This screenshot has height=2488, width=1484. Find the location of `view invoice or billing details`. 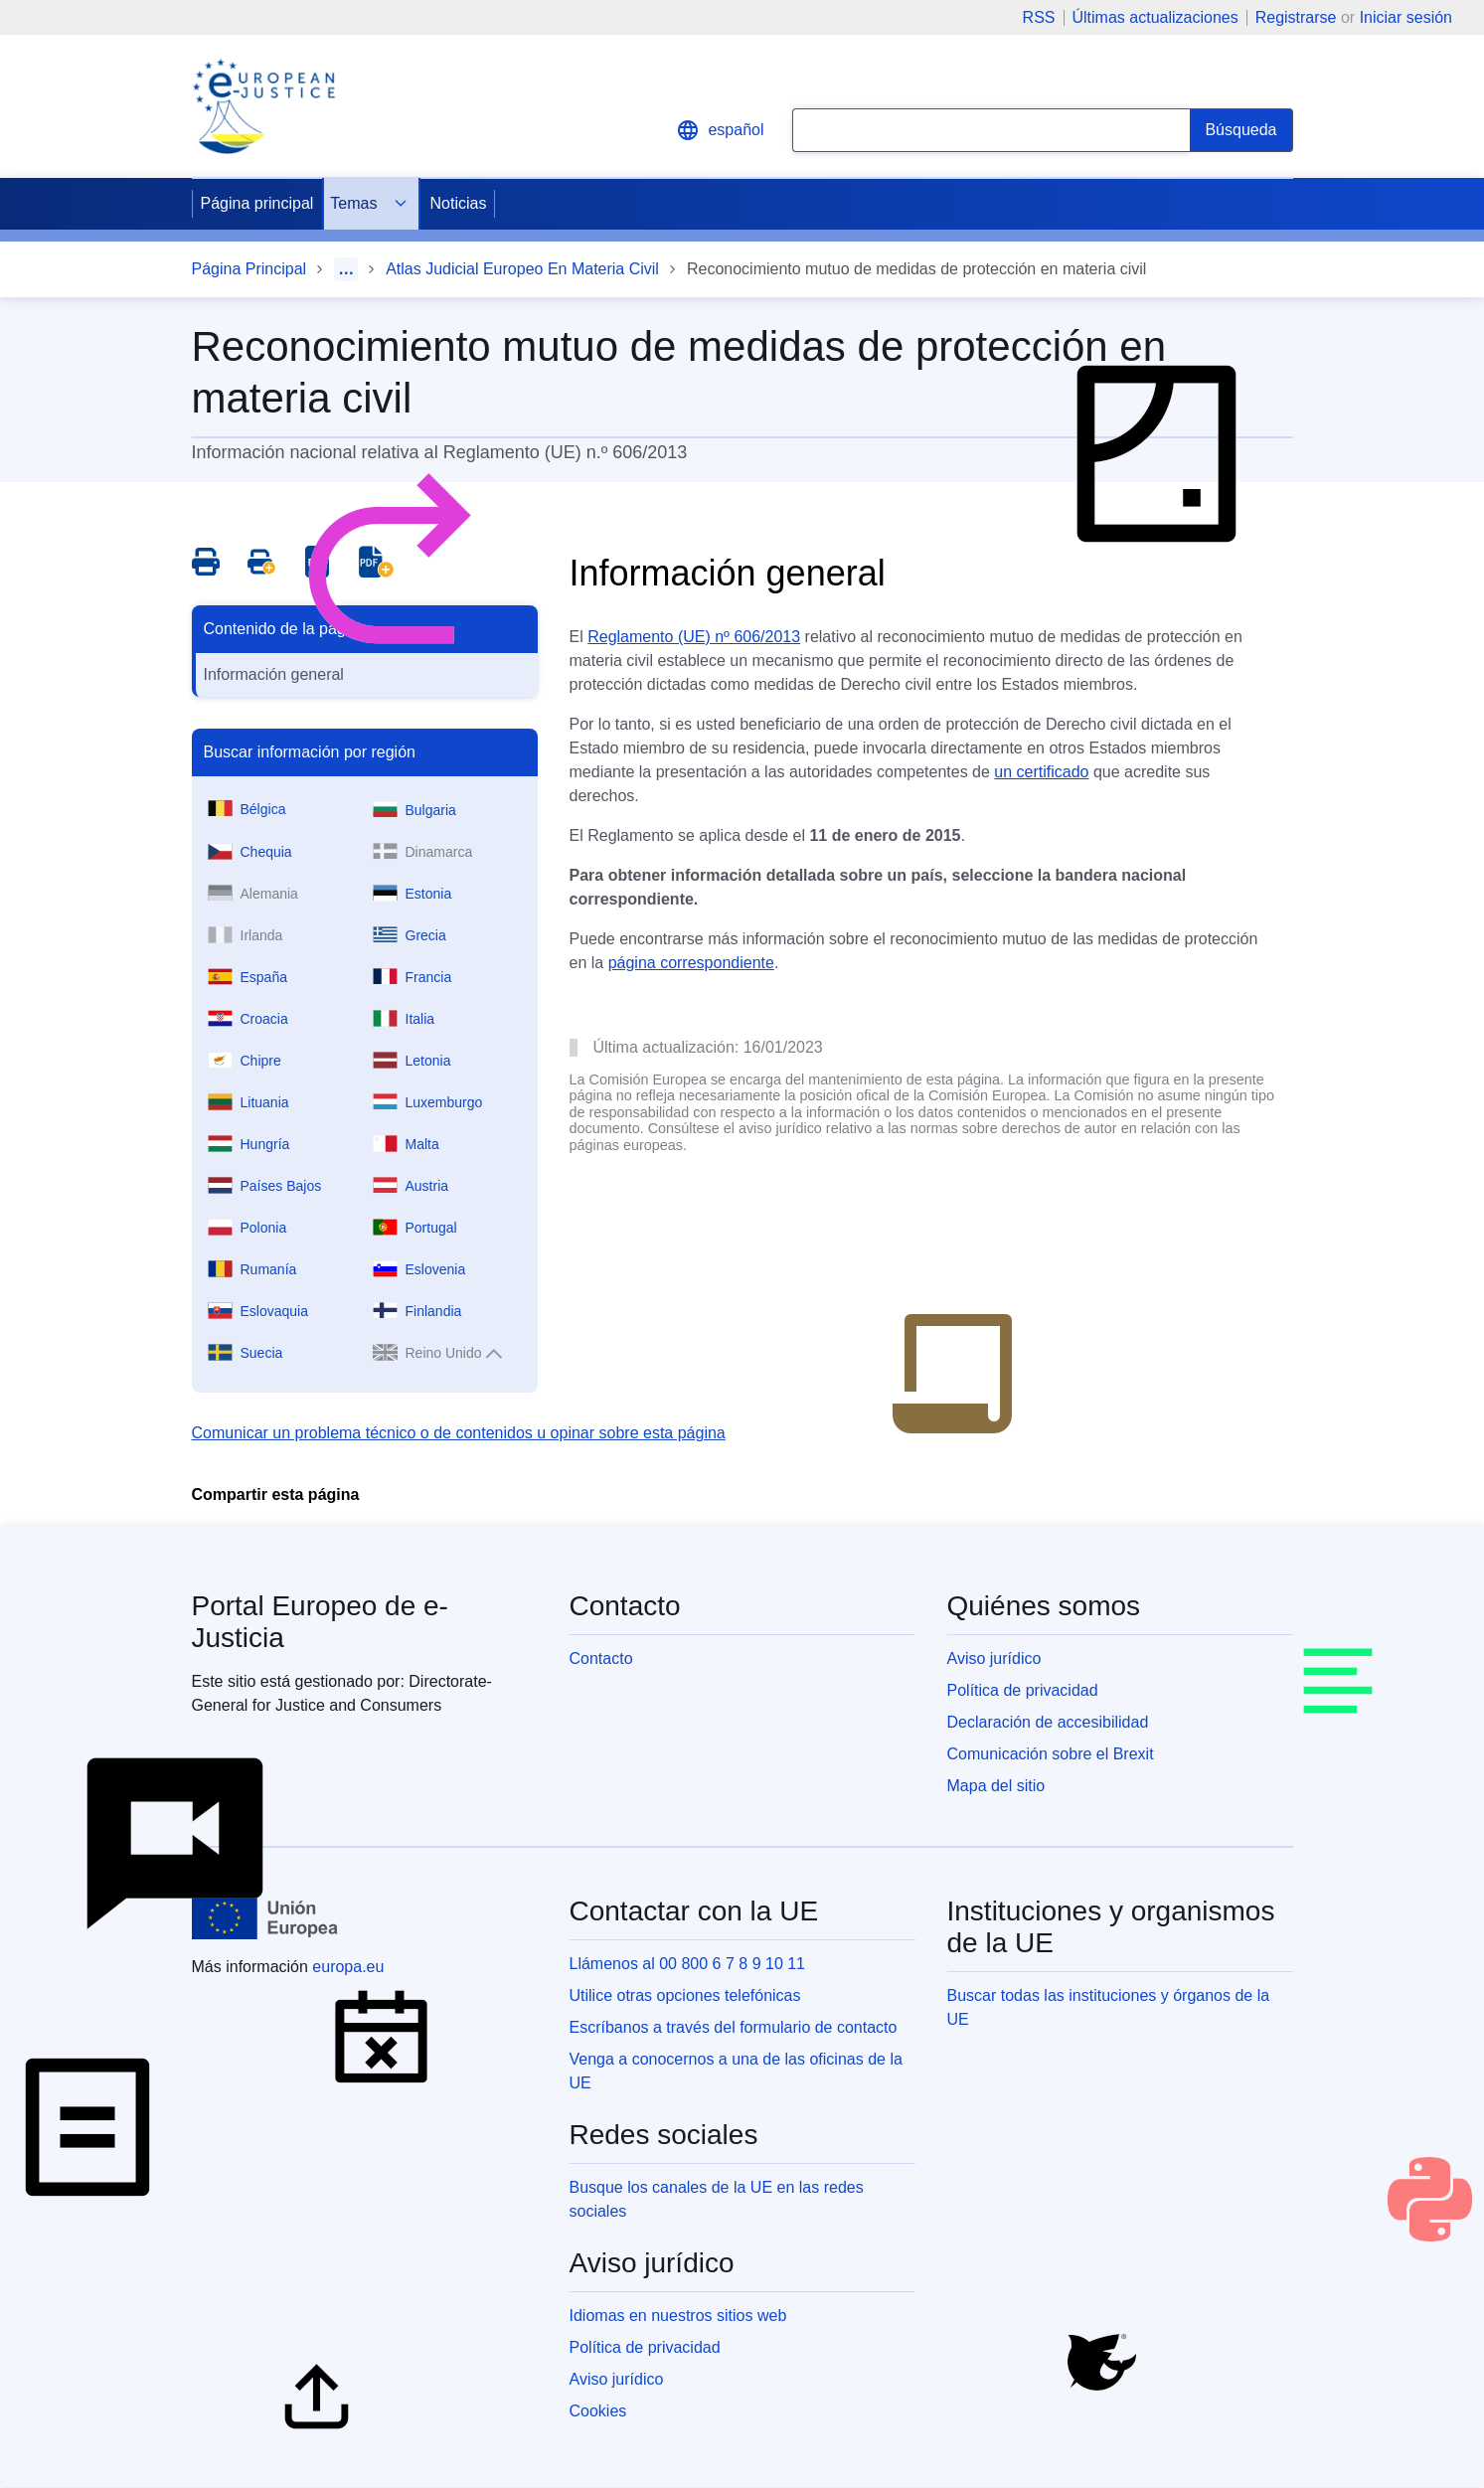

view invoice or billing details is located at coordinates (87, 2127).